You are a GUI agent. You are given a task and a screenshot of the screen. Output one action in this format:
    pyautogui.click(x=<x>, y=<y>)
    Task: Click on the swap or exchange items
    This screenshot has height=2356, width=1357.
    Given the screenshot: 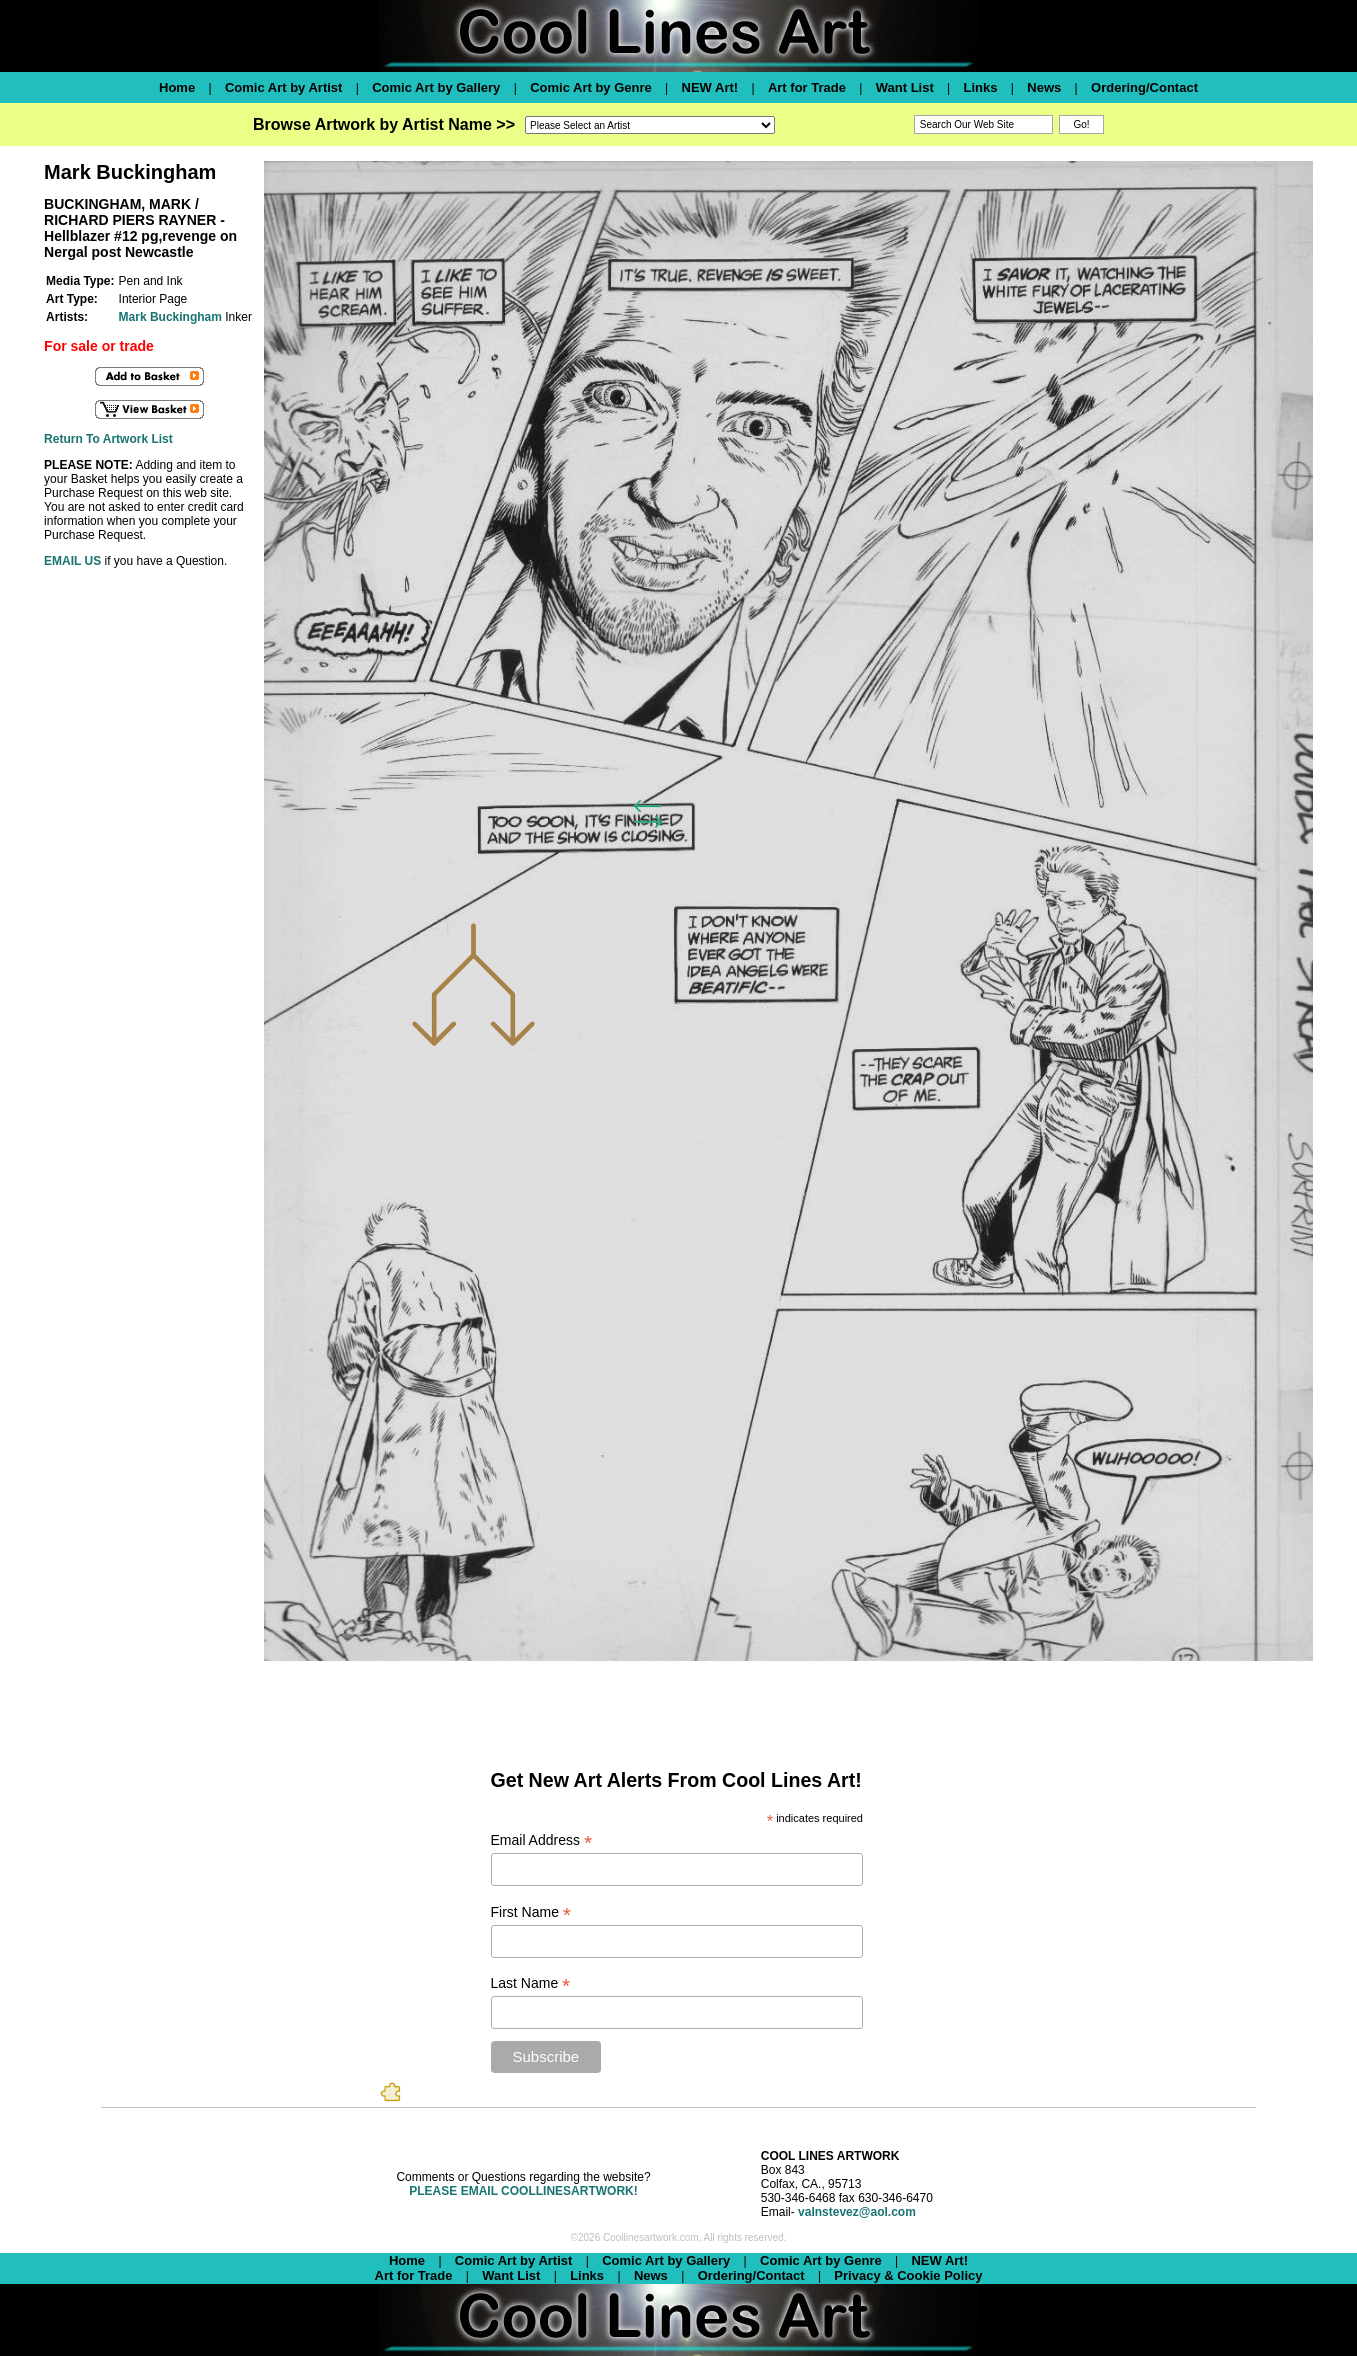 What is the action you would take?
    pyautogui.click(x=648, y=814)
    